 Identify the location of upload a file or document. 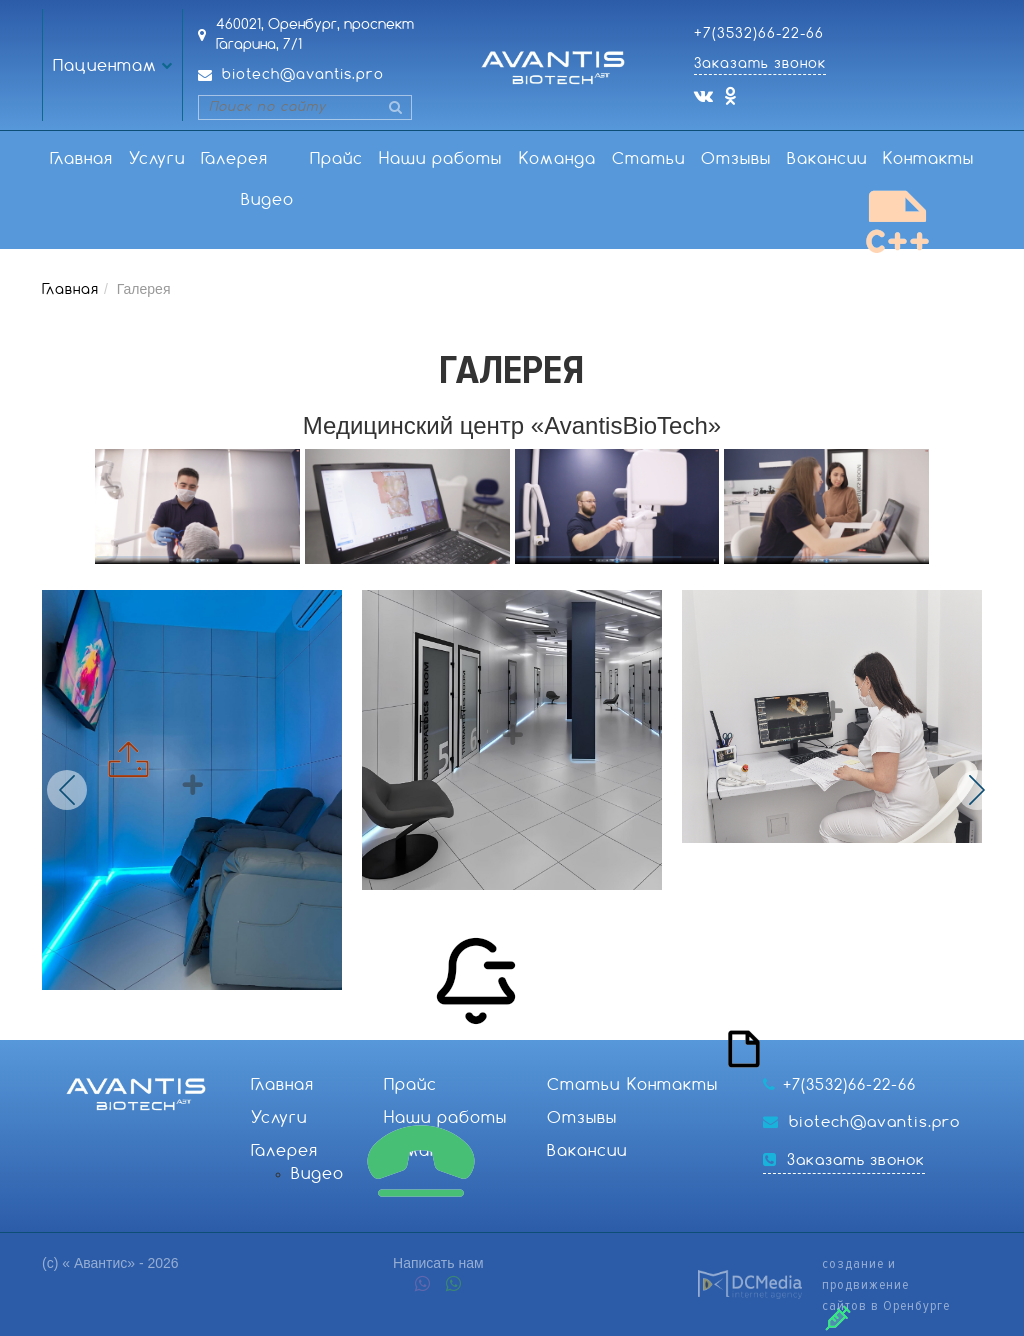
(128, 761).